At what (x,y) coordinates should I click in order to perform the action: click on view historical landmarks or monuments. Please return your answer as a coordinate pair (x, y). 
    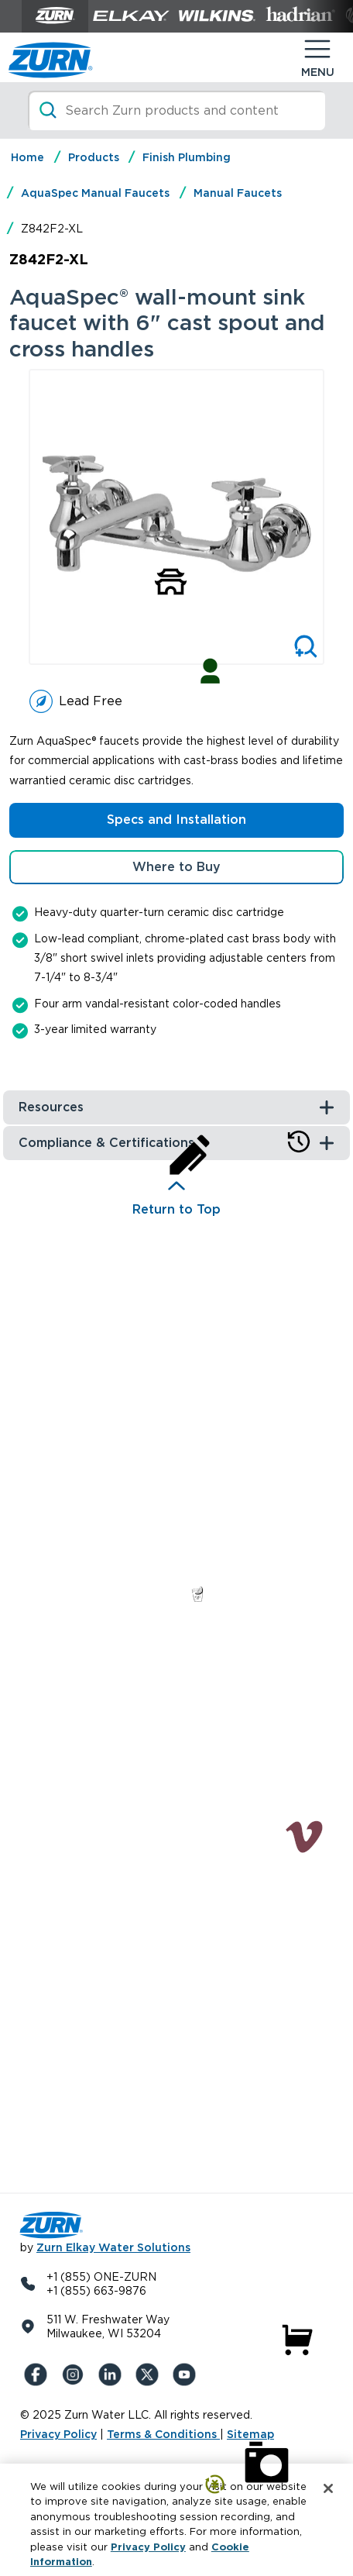
    Looking at the image, I should click on (170, 581).